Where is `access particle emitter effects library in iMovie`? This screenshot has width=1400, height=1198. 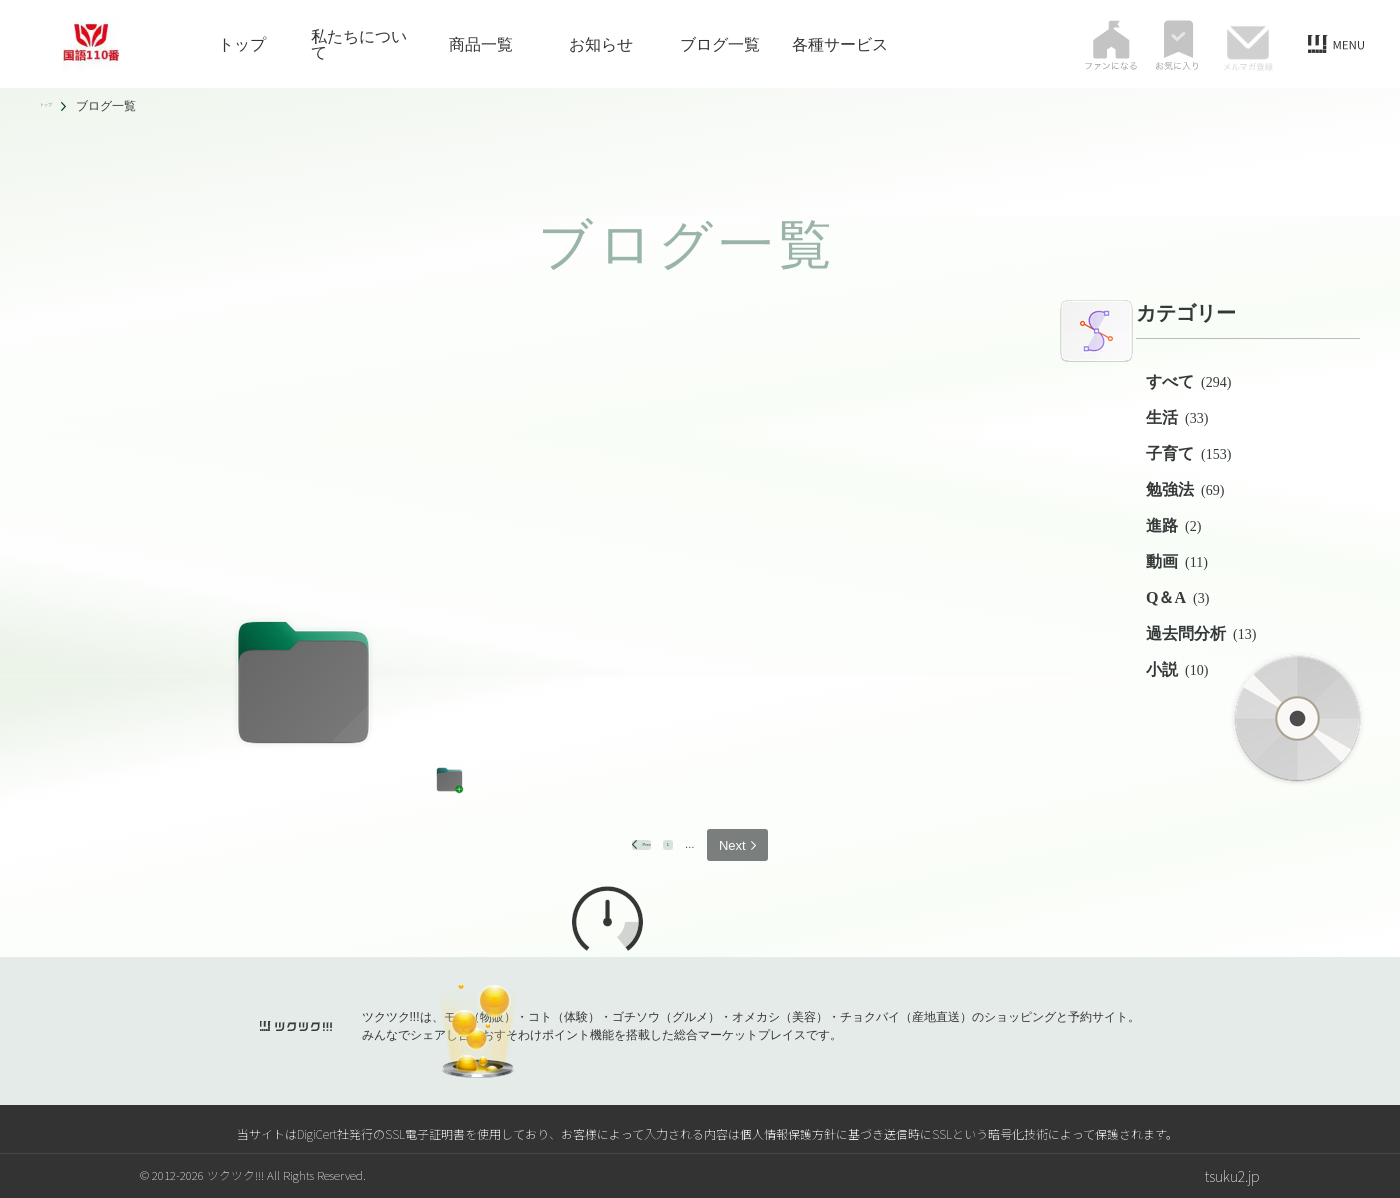
access particle emitter effects library in iMovie is located at coordinates (478, 1029).